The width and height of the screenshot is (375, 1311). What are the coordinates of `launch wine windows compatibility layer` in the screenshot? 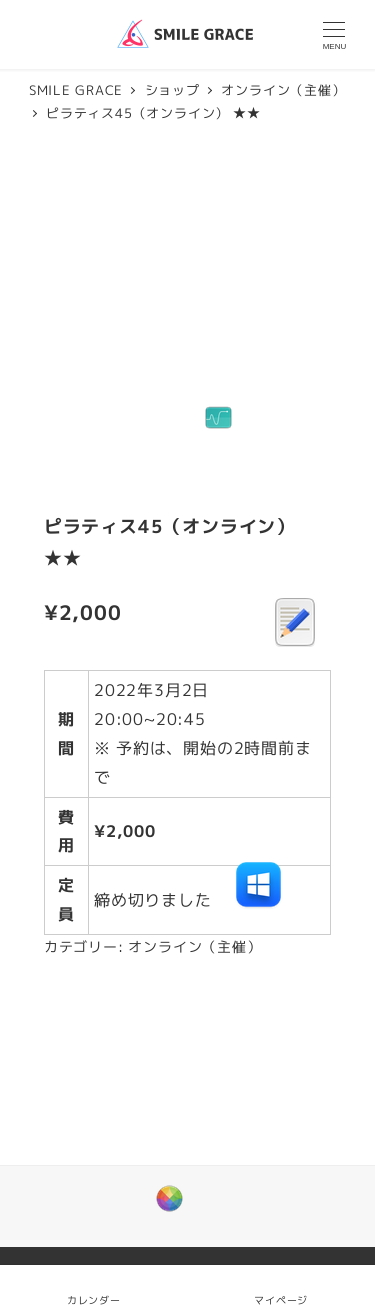 It's located at (258, 884).